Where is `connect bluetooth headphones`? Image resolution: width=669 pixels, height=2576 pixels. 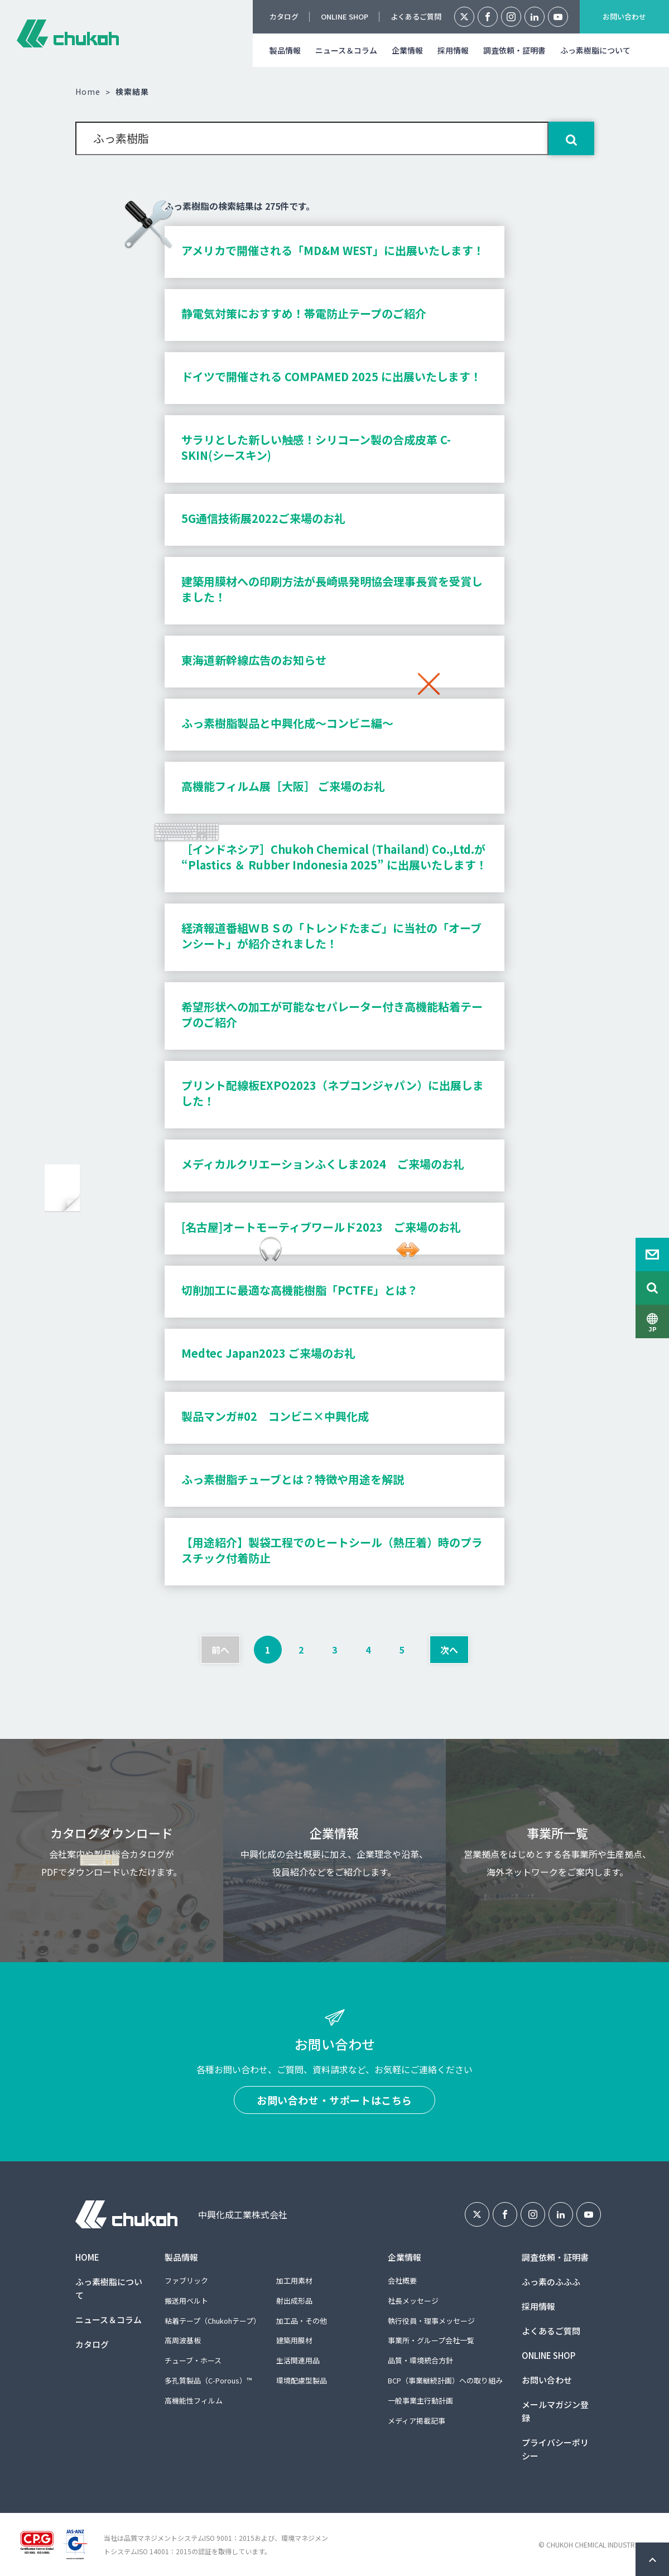
connect bluetooth headphones is located at coordinates (271, 1249).